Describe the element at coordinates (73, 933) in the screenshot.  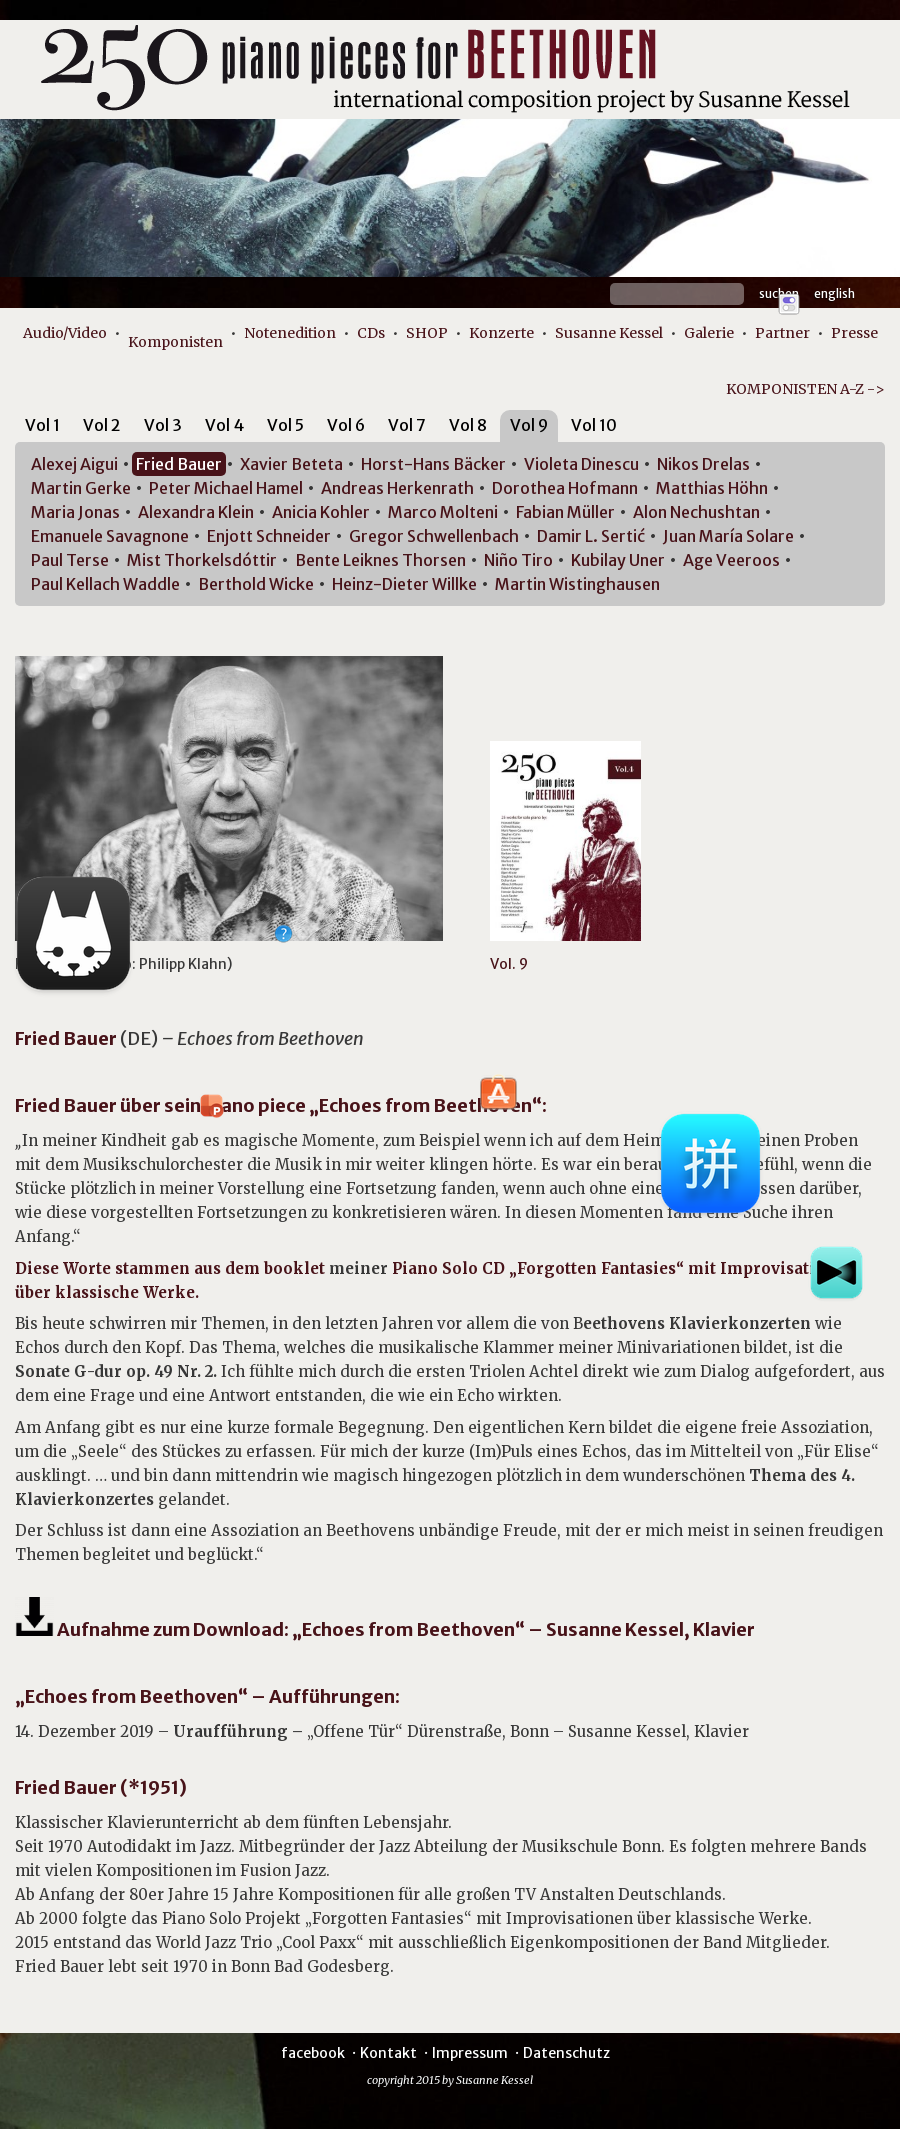
I see `launch the stray video game app` at that location.